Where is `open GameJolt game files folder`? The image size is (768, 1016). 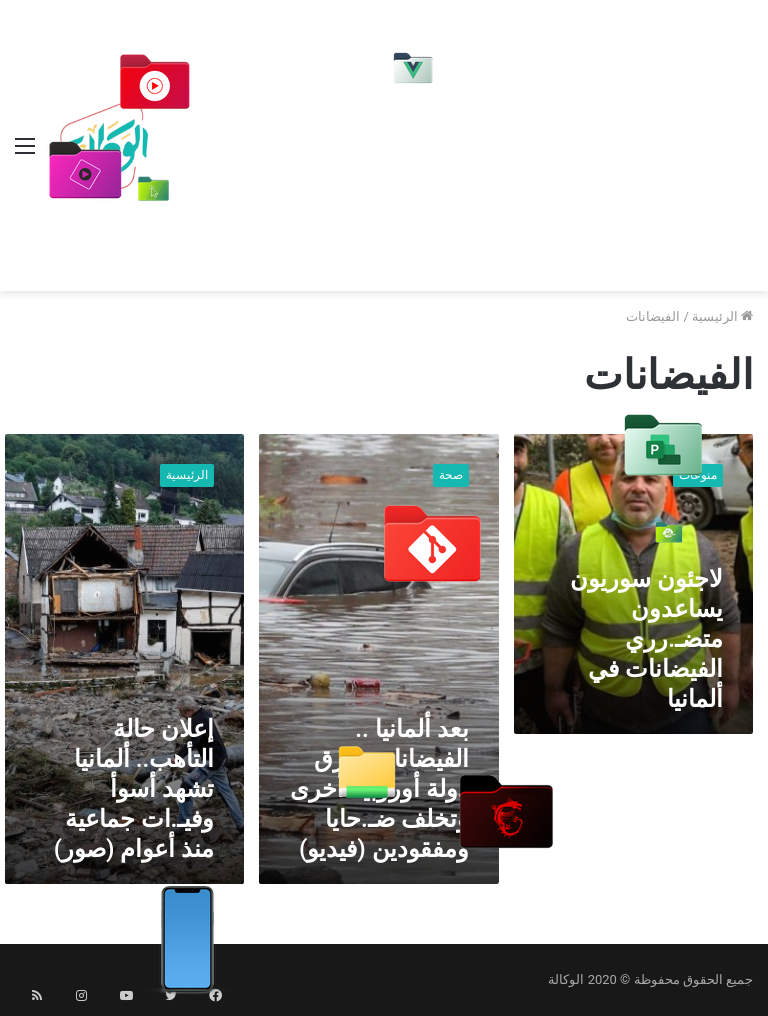
open GameJolt game files folder is located at coordinates (669, 533).